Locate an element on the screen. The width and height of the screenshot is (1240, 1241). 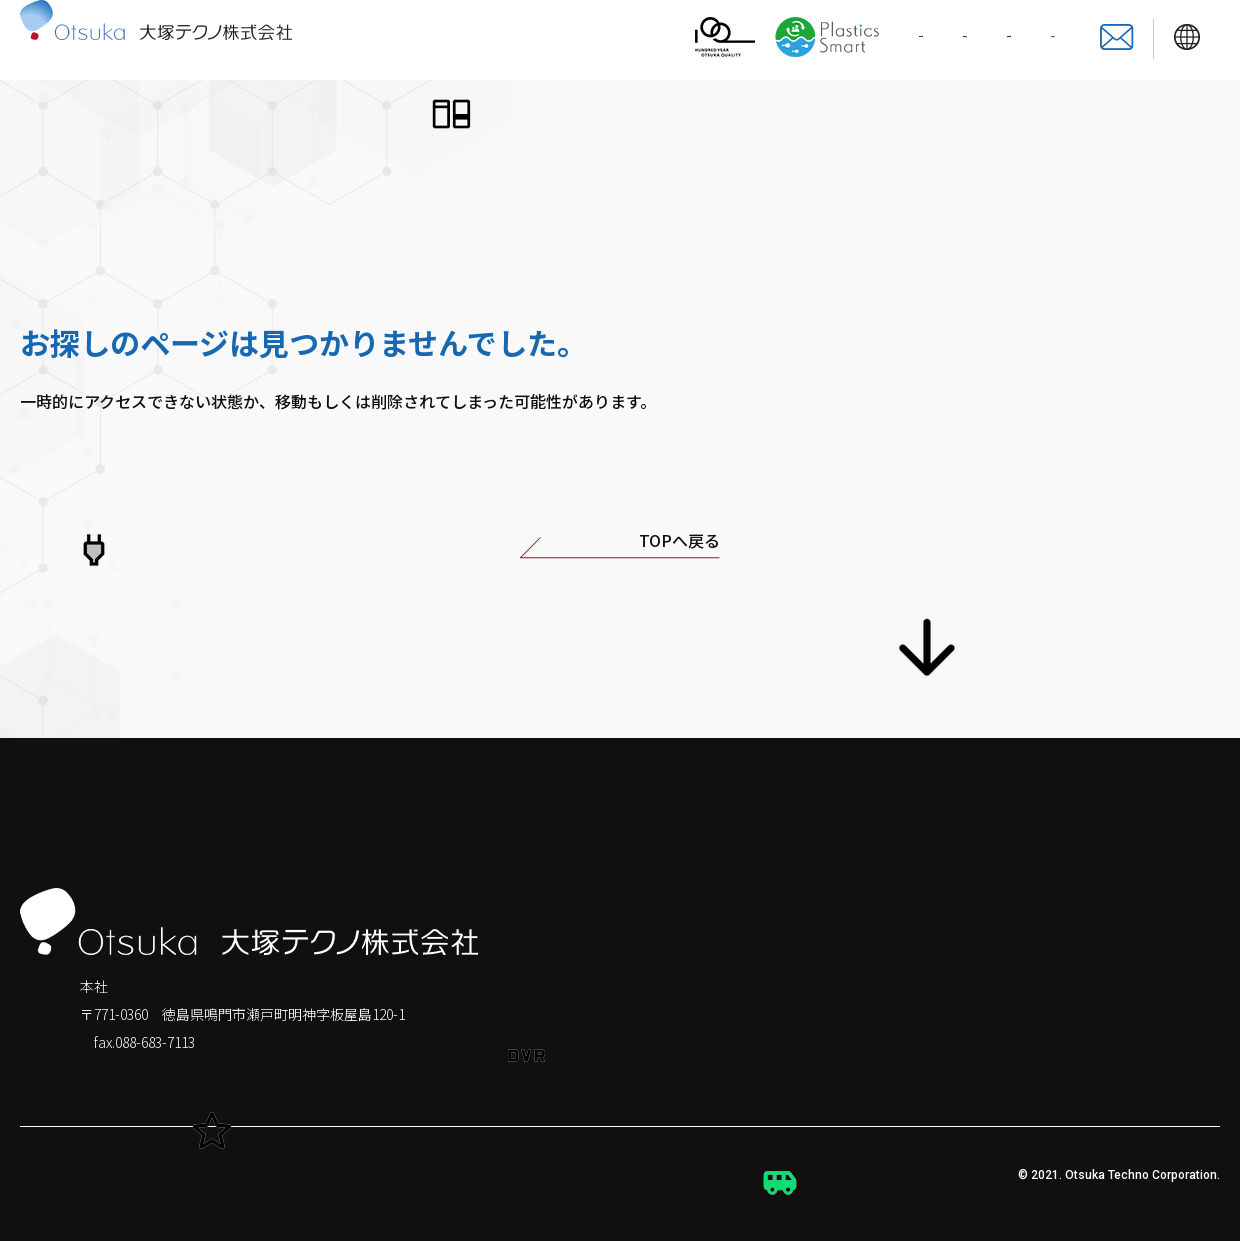
add item to favorites is located at coordinates (212, 1131).